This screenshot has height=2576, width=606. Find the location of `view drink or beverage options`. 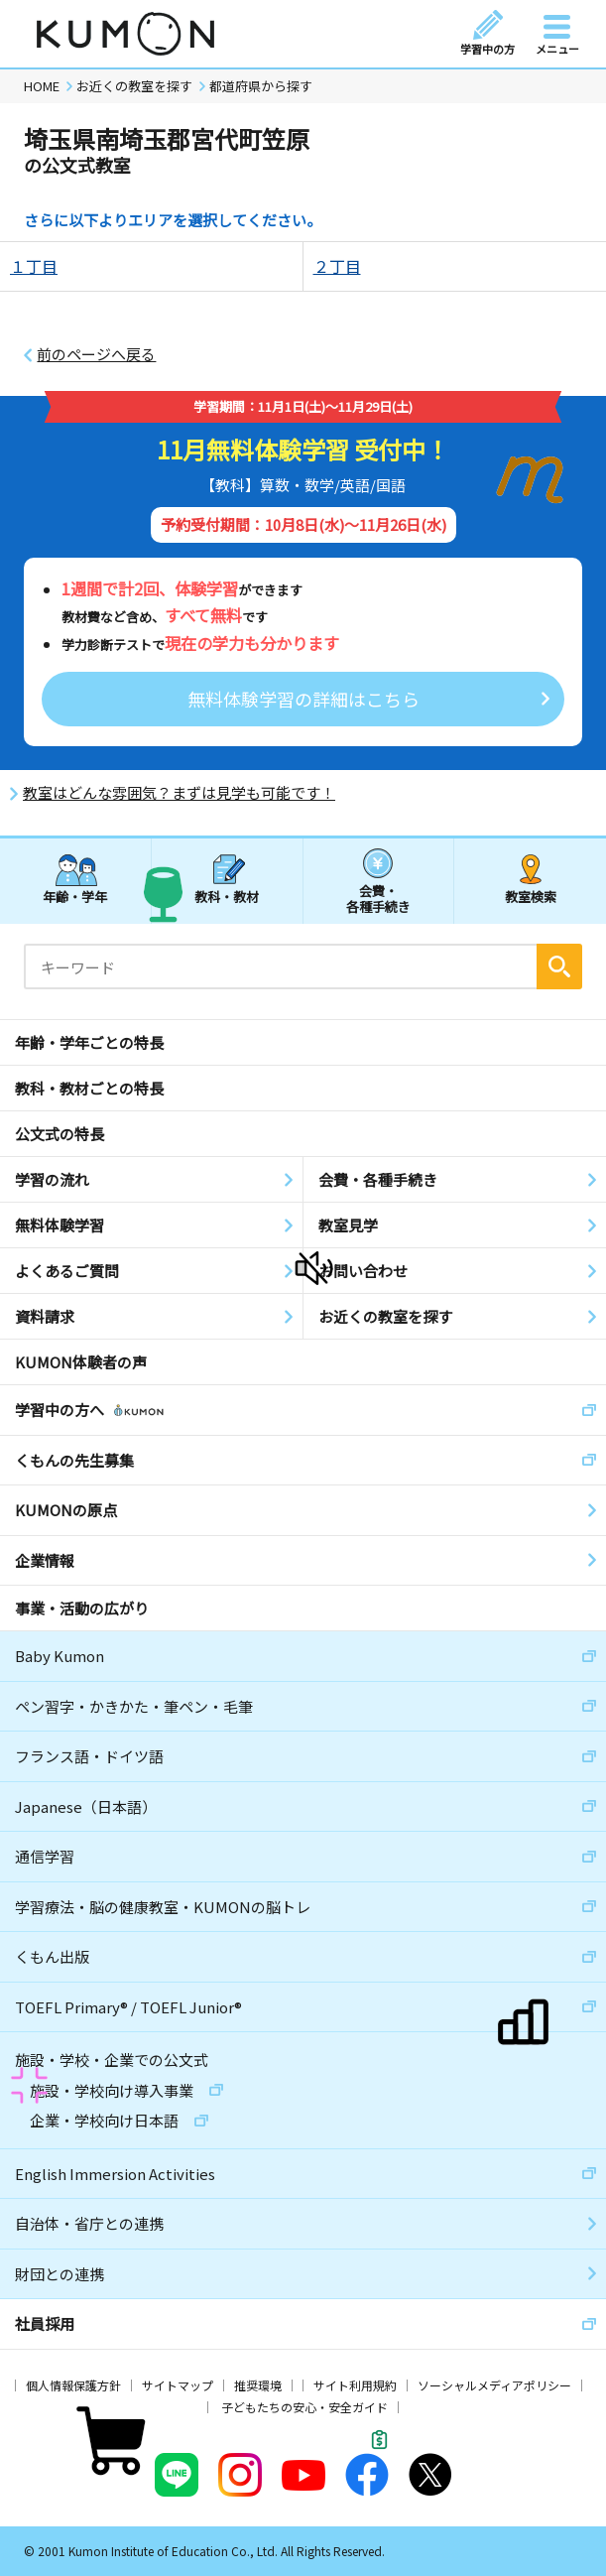

view drink or beverage options is located at coordinates (163, 894).